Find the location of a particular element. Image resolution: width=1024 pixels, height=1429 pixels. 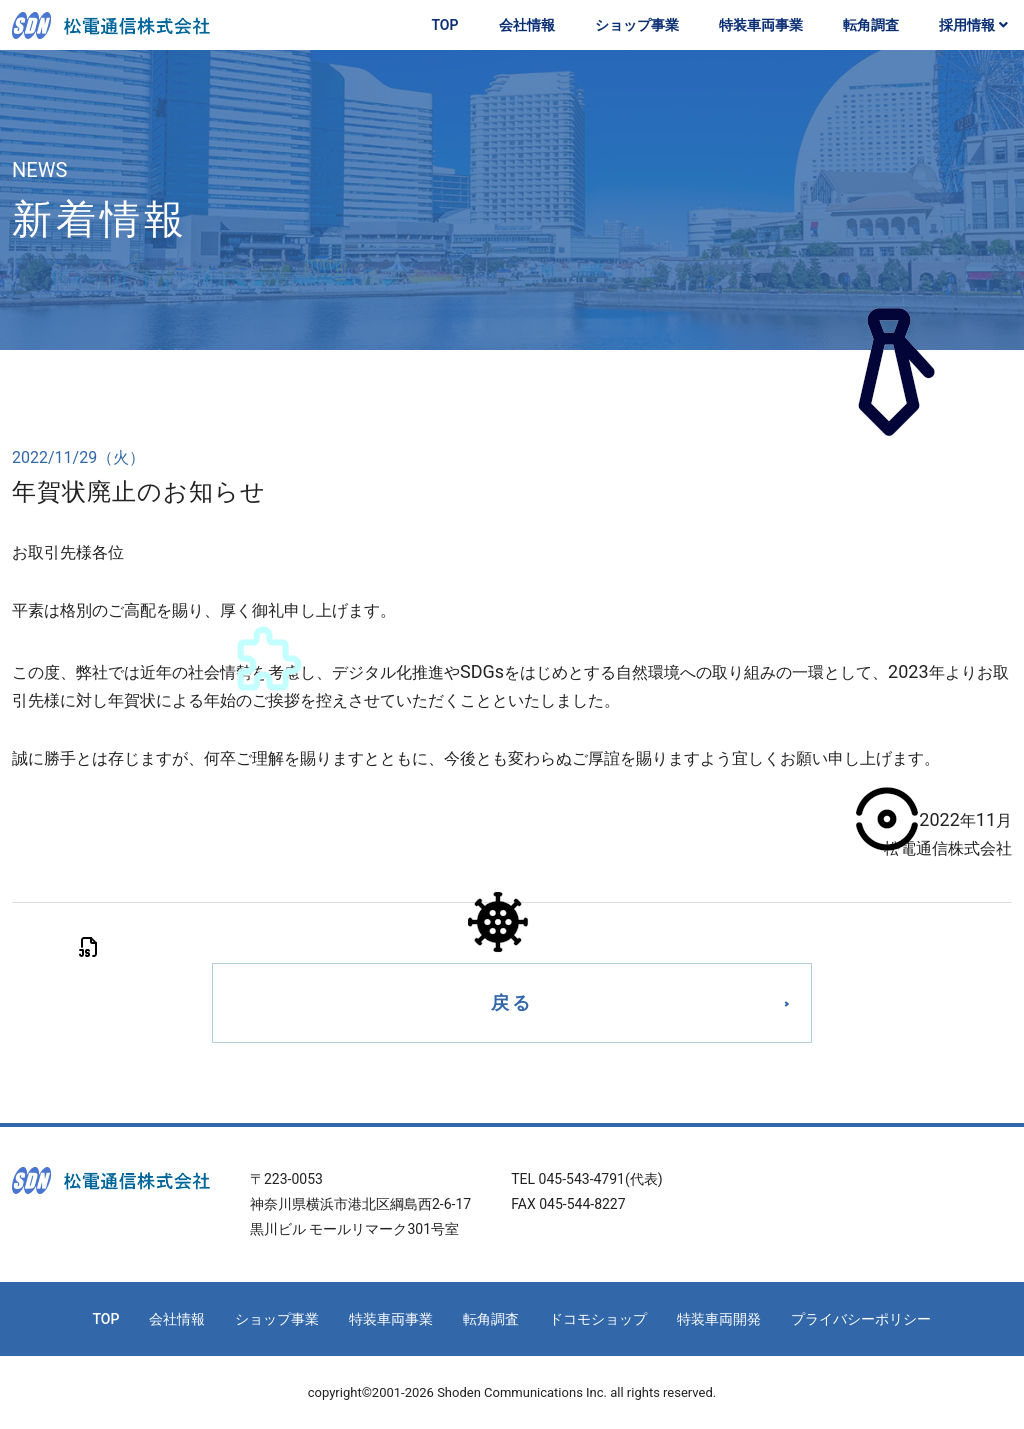

view formal dress code requirements is located at coordinates (889, 369).